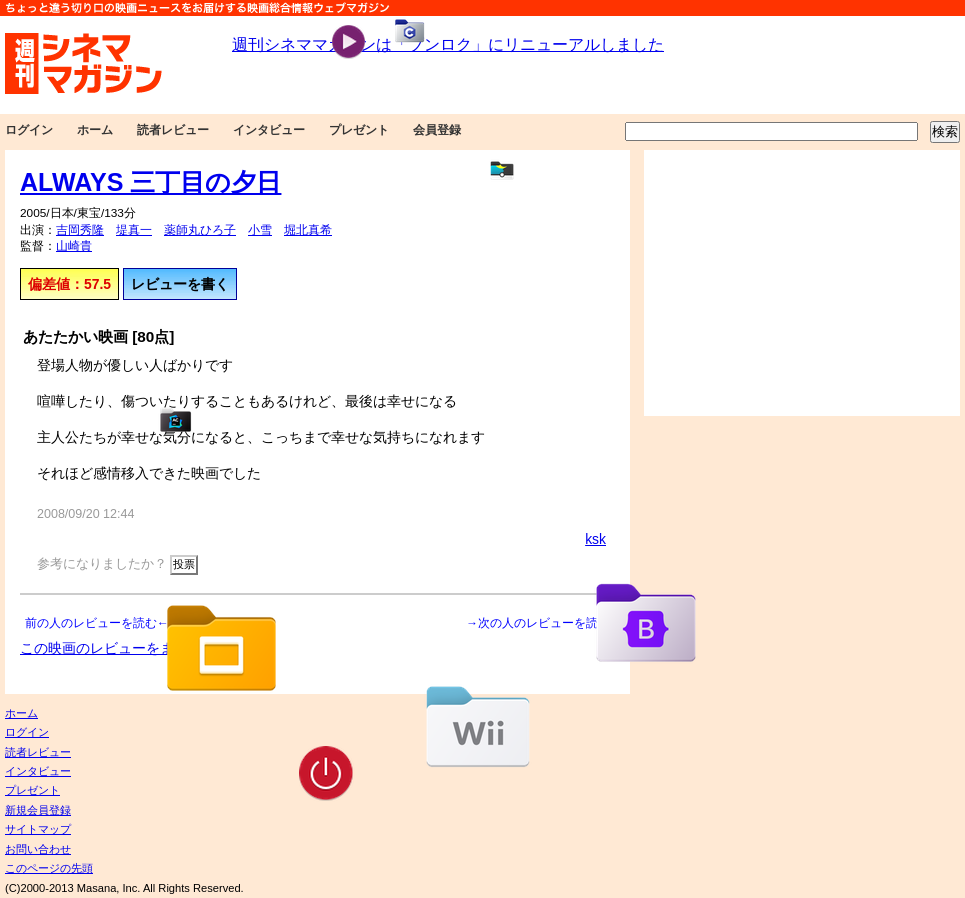 This screenshot has height=898, width=965. I want to click on open pokémon moon ball collection folder, so click(502, 171).